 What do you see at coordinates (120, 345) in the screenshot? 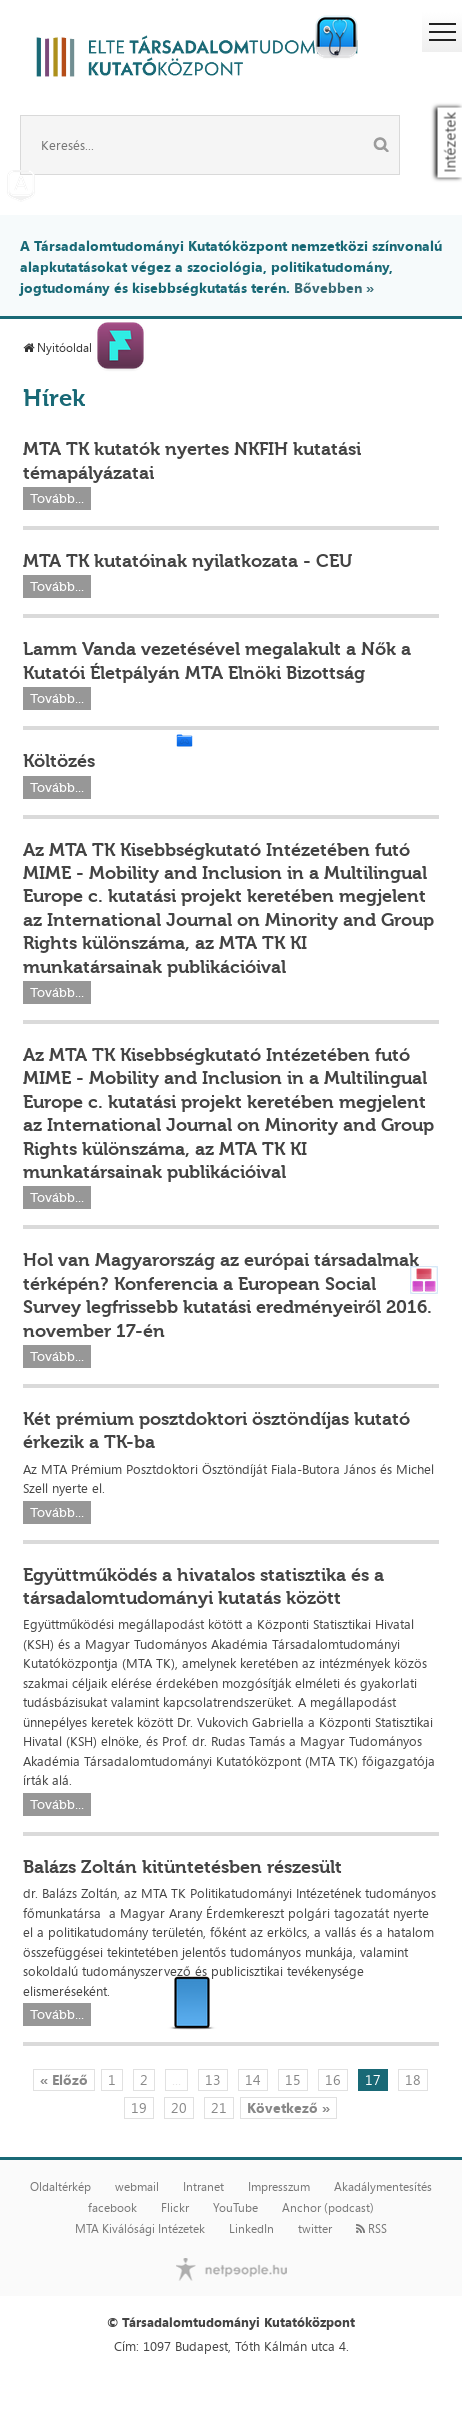
I see `open fightcade app` at bounding box center [120, 345].